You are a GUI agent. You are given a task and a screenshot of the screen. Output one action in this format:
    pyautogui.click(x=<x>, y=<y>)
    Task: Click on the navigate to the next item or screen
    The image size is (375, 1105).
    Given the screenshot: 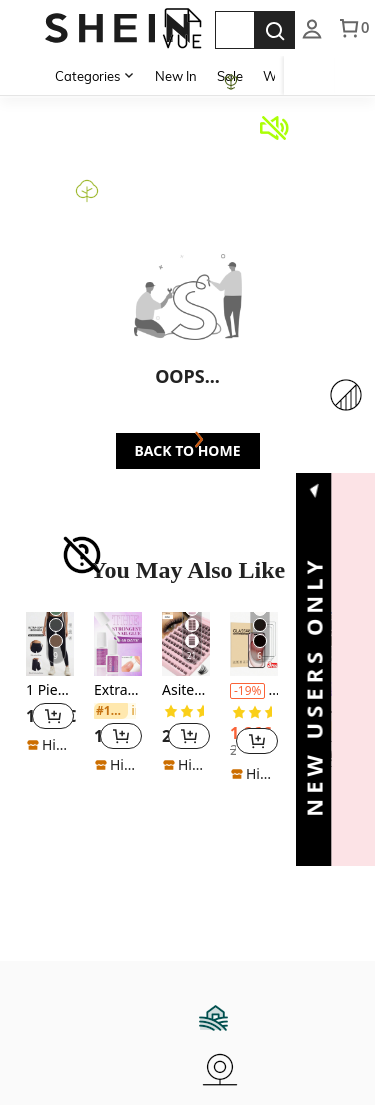 What is the action you would take?
    pyautogui.click(x=198, y=439)
    